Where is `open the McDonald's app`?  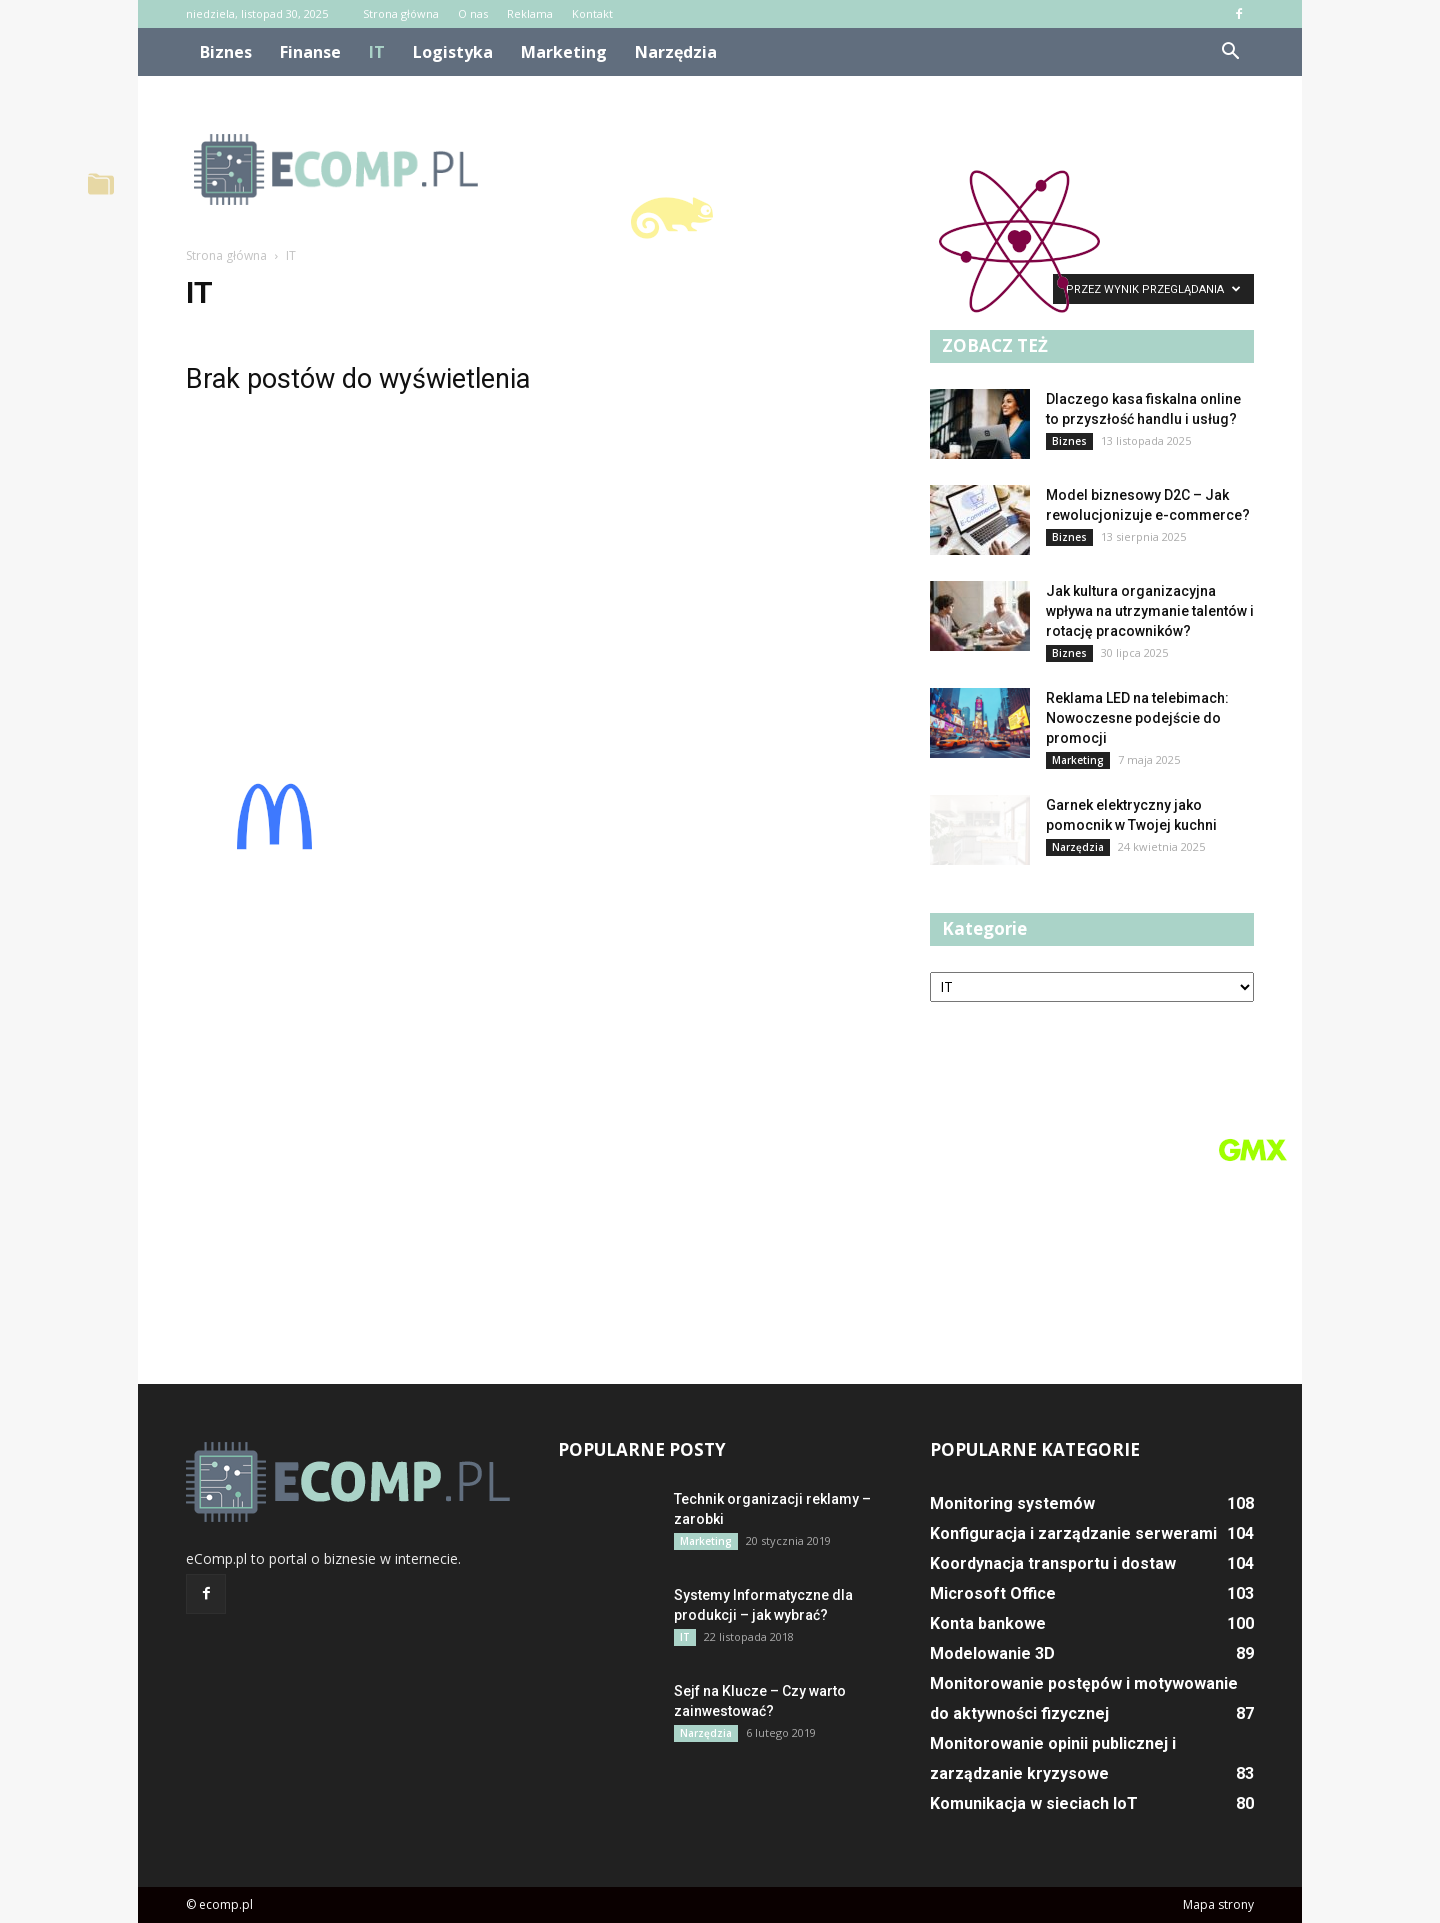
open the McDonald's app is located at coordinates (274, 816).